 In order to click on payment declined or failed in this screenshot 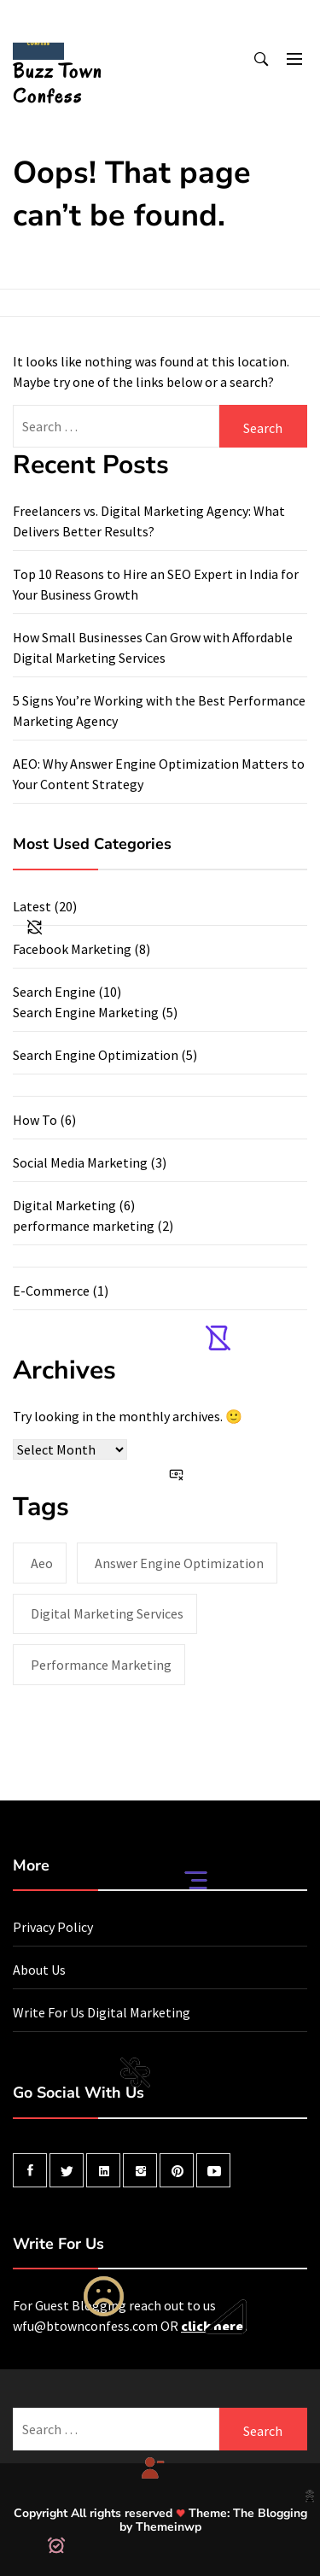, I will do `click(176, 1473)`.